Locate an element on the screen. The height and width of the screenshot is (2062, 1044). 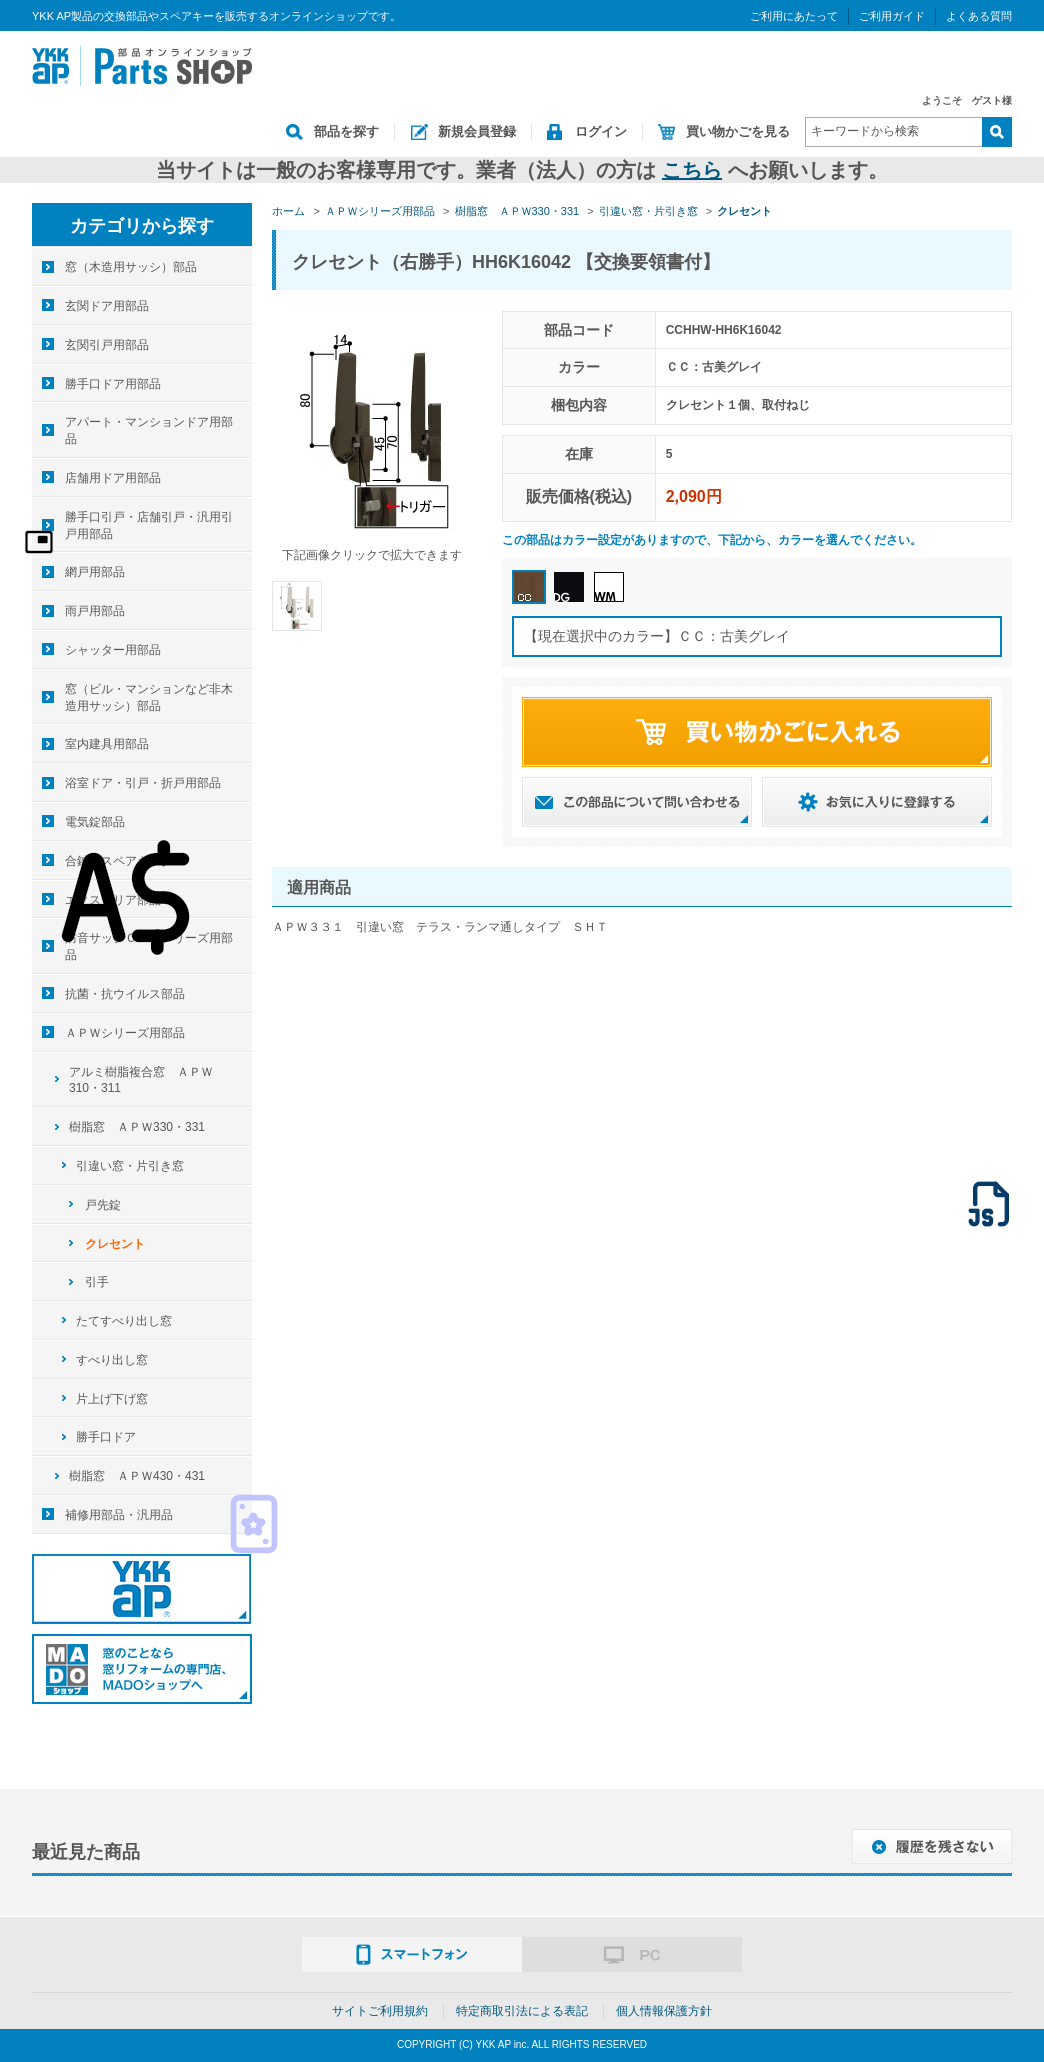
indicates a JavaScript file type is located at coordinates (991, 1204).